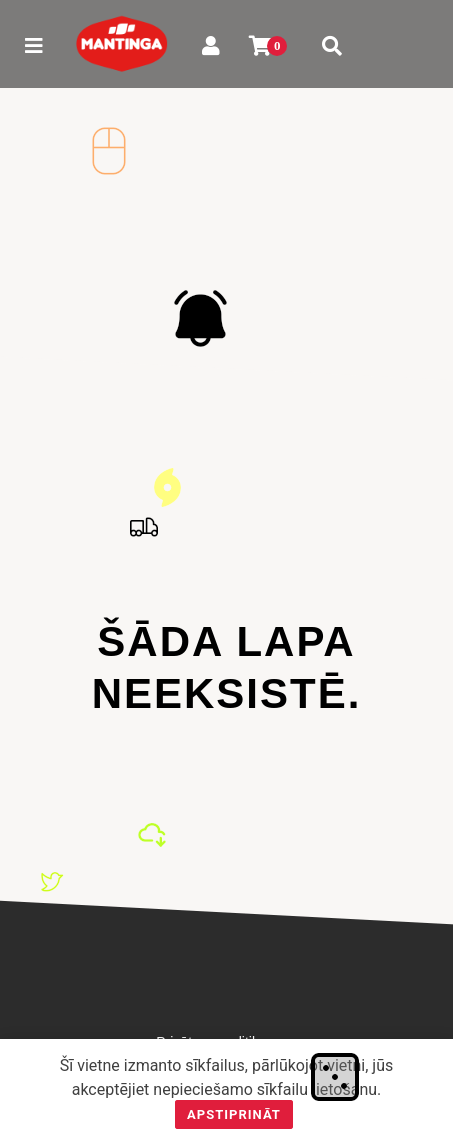 This screenshot has height=1141, width=453. I want to click on indicates mouse input or cursor control settings, so click(109, 151).